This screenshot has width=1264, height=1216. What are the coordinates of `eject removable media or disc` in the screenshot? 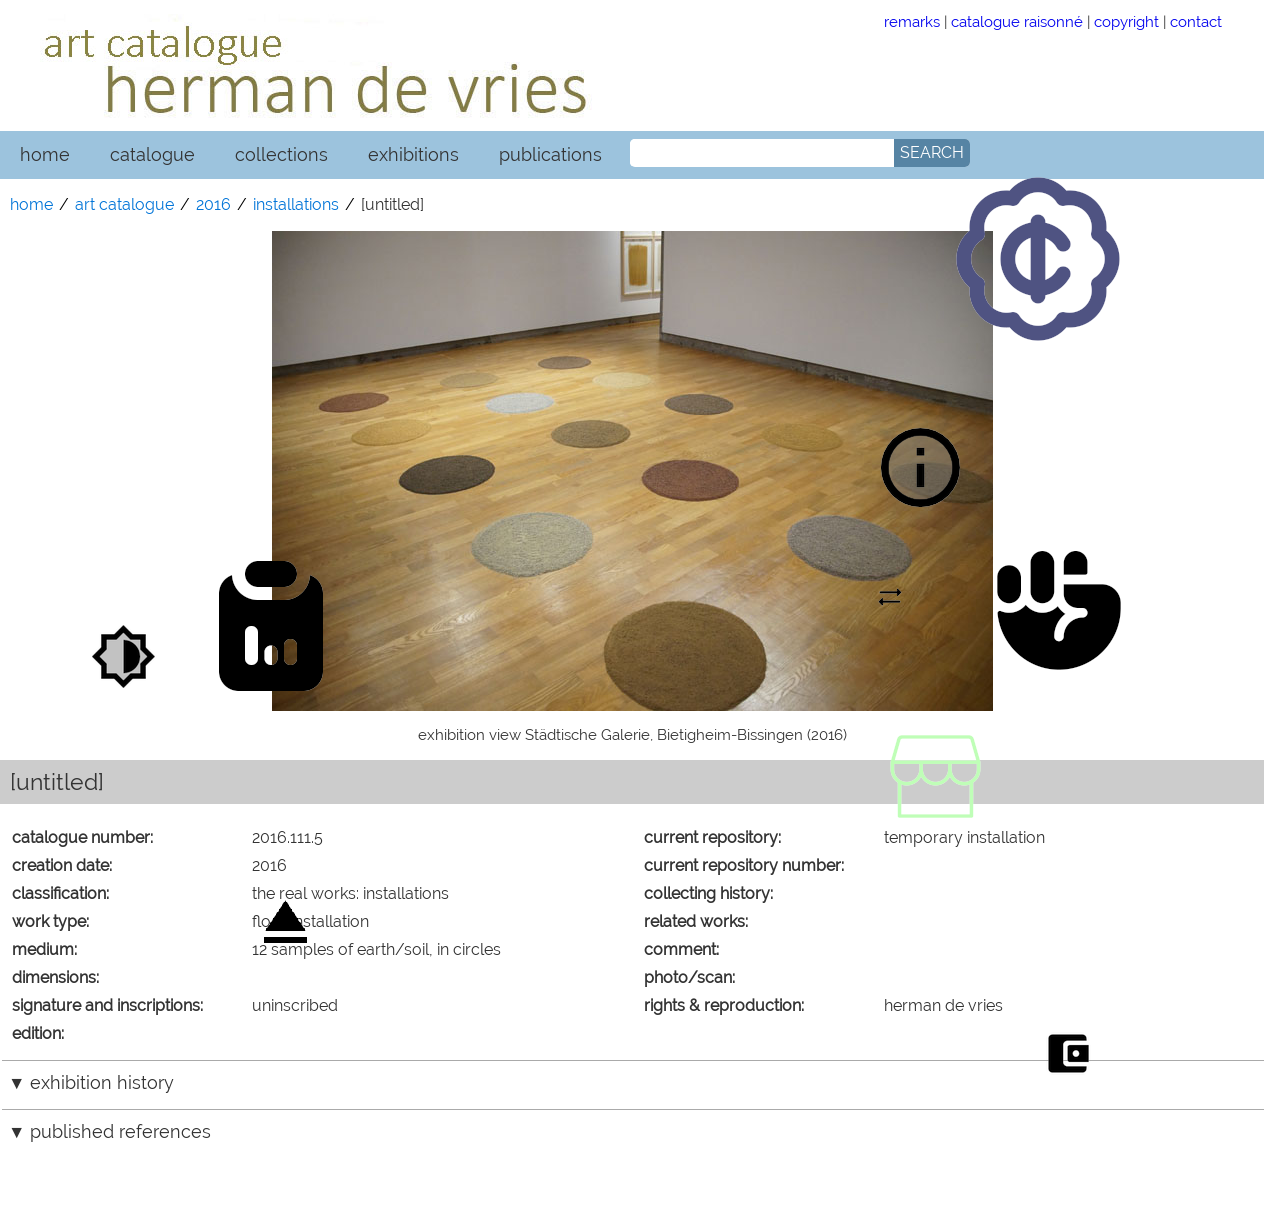 It's located at (285, 921).